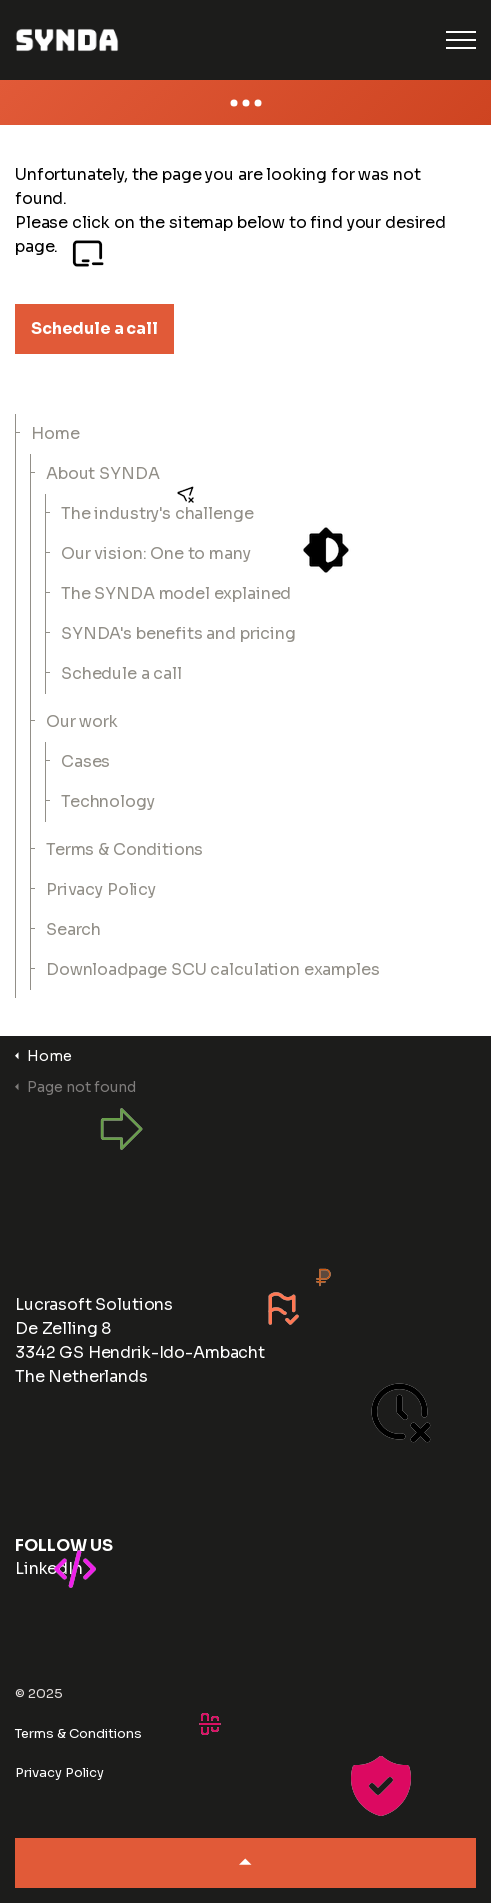 This screenshot has height=1903, width=491. Describe the element at coordinates (323, 1277) in the screenshot. I see `view price in russian rubles` at that location.